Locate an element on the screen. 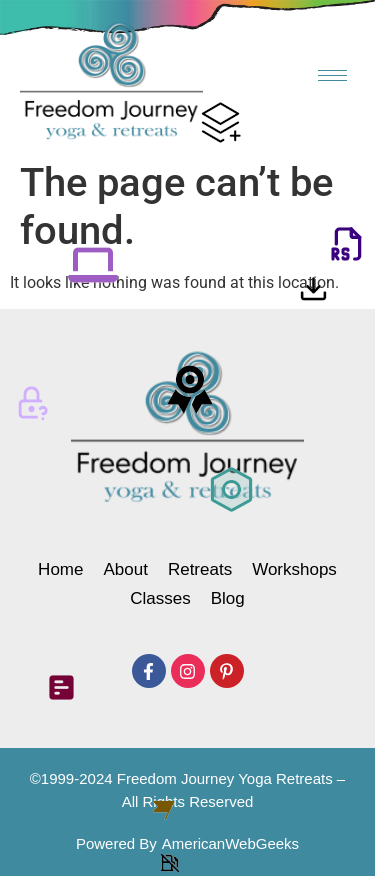 The image size is (375, 876). flag or mark an item for follow-up is located at coordinates (163, 809).